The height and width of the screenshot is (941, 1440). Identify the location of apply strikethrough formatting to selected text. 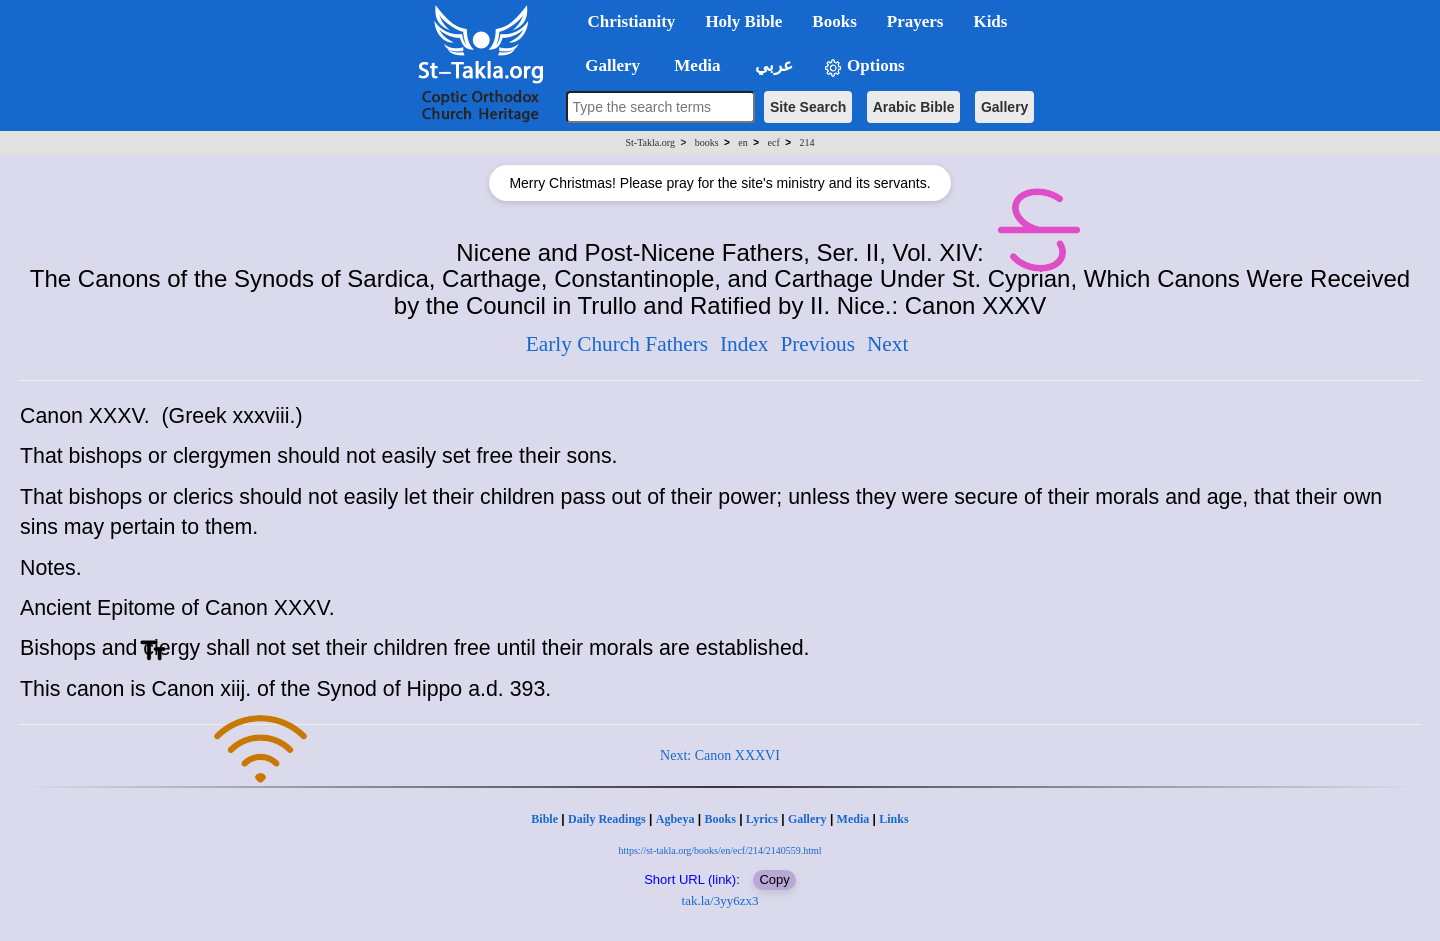
(1039, 230).